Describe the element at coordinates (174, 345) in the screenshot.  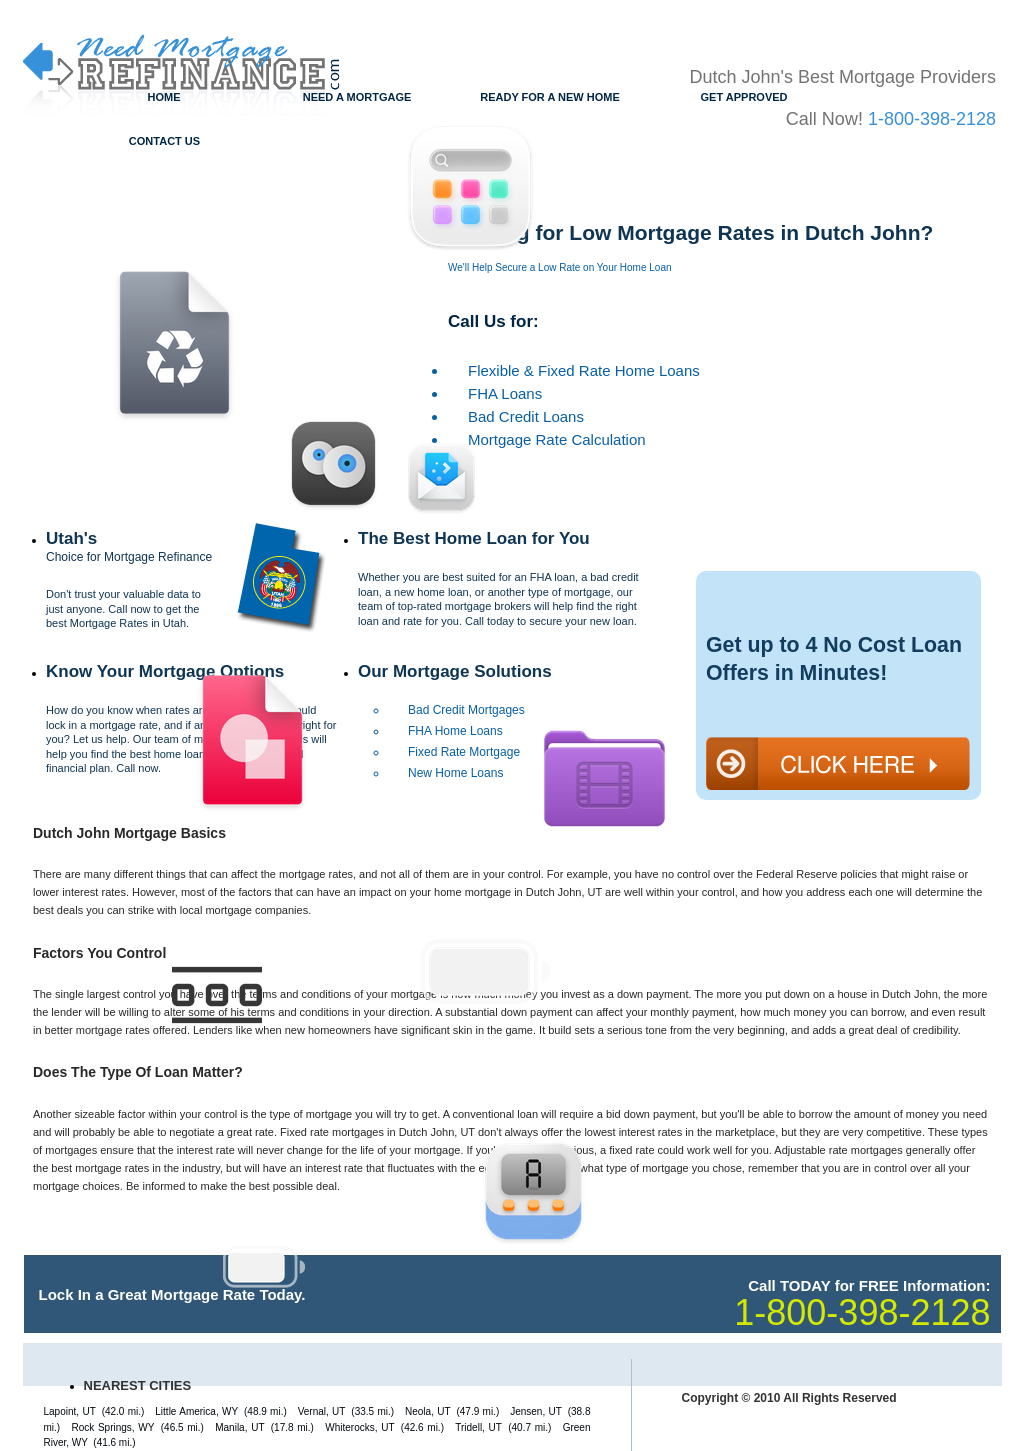
I see `a file marked for deletion` at that location.